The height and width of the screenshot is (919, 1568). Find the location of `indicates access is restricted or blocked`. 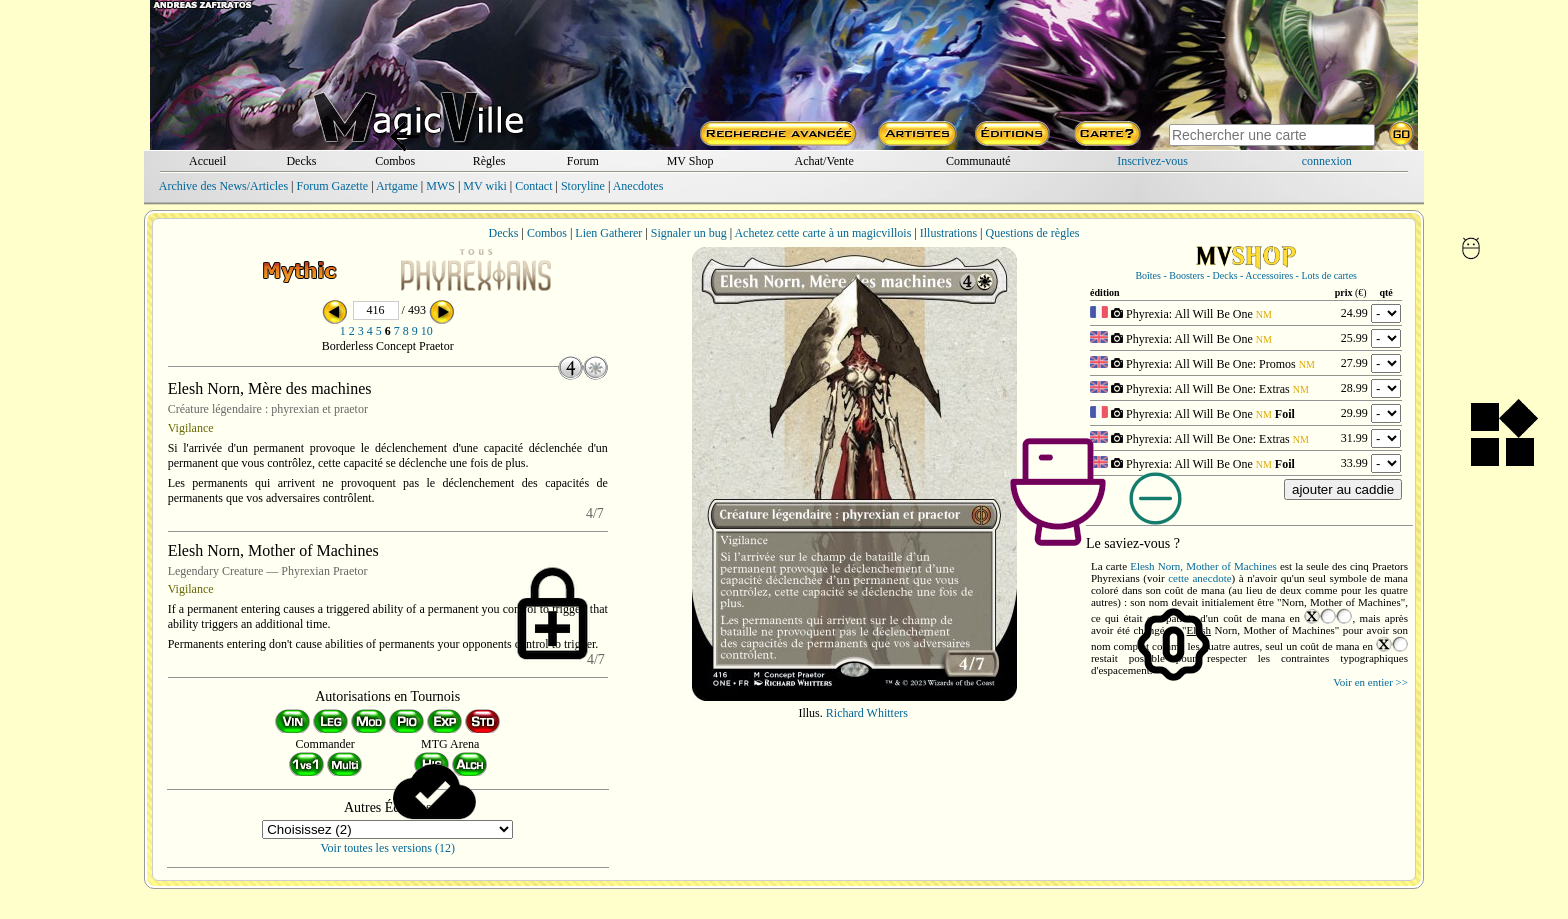

indicates access is restricted or blocked is located at coordinates (1155, 498).